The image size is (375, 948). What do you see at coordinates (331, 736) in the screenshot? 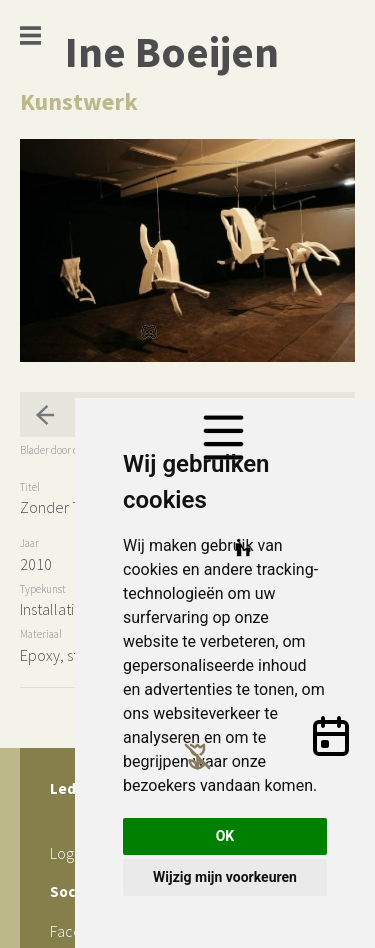
I see `view or add a calendar event` at bounding box center [331, 736].